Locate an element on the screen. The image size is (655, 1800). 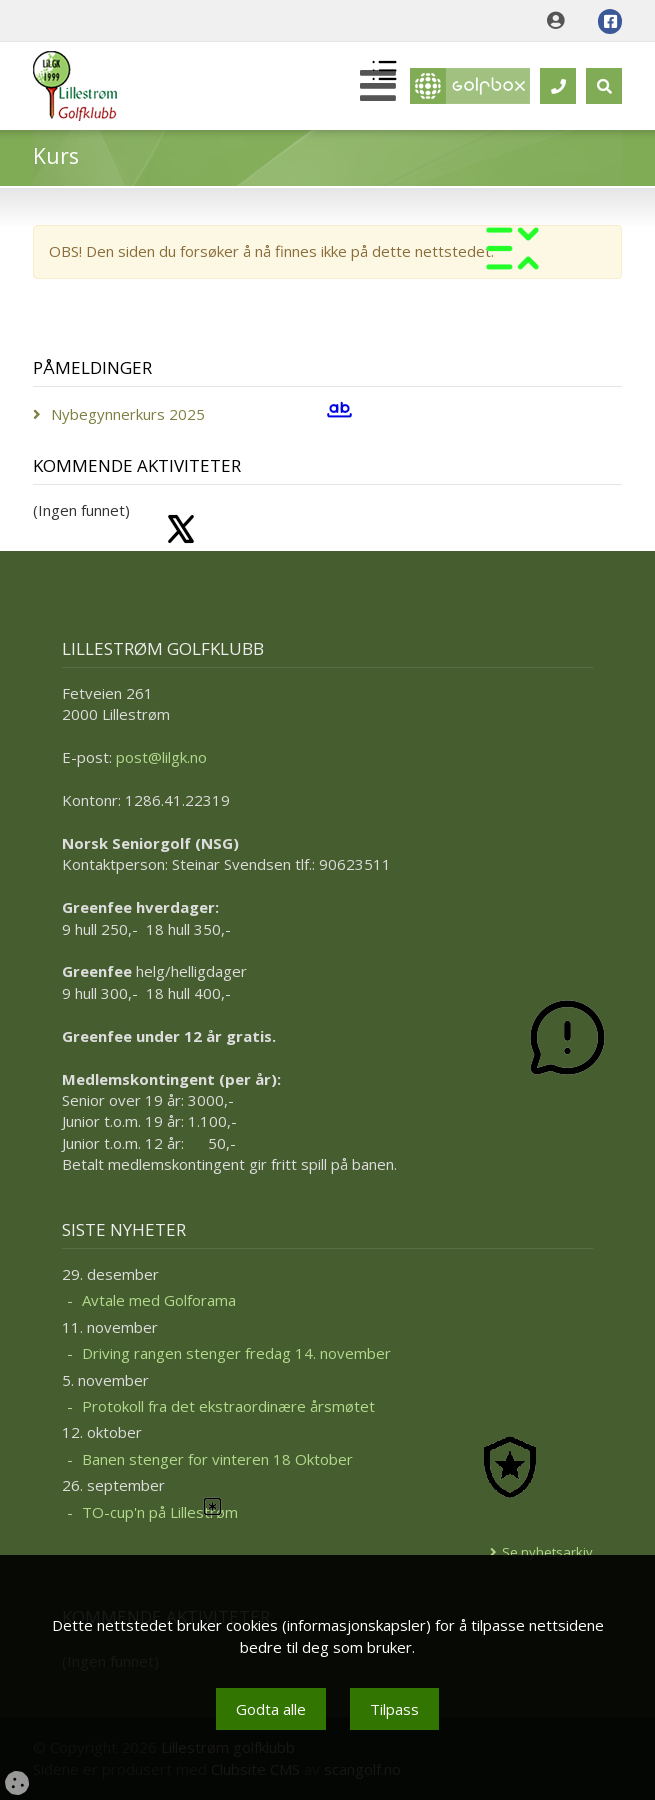
contact local police or emergency services is located at coordinates (510, 1467).